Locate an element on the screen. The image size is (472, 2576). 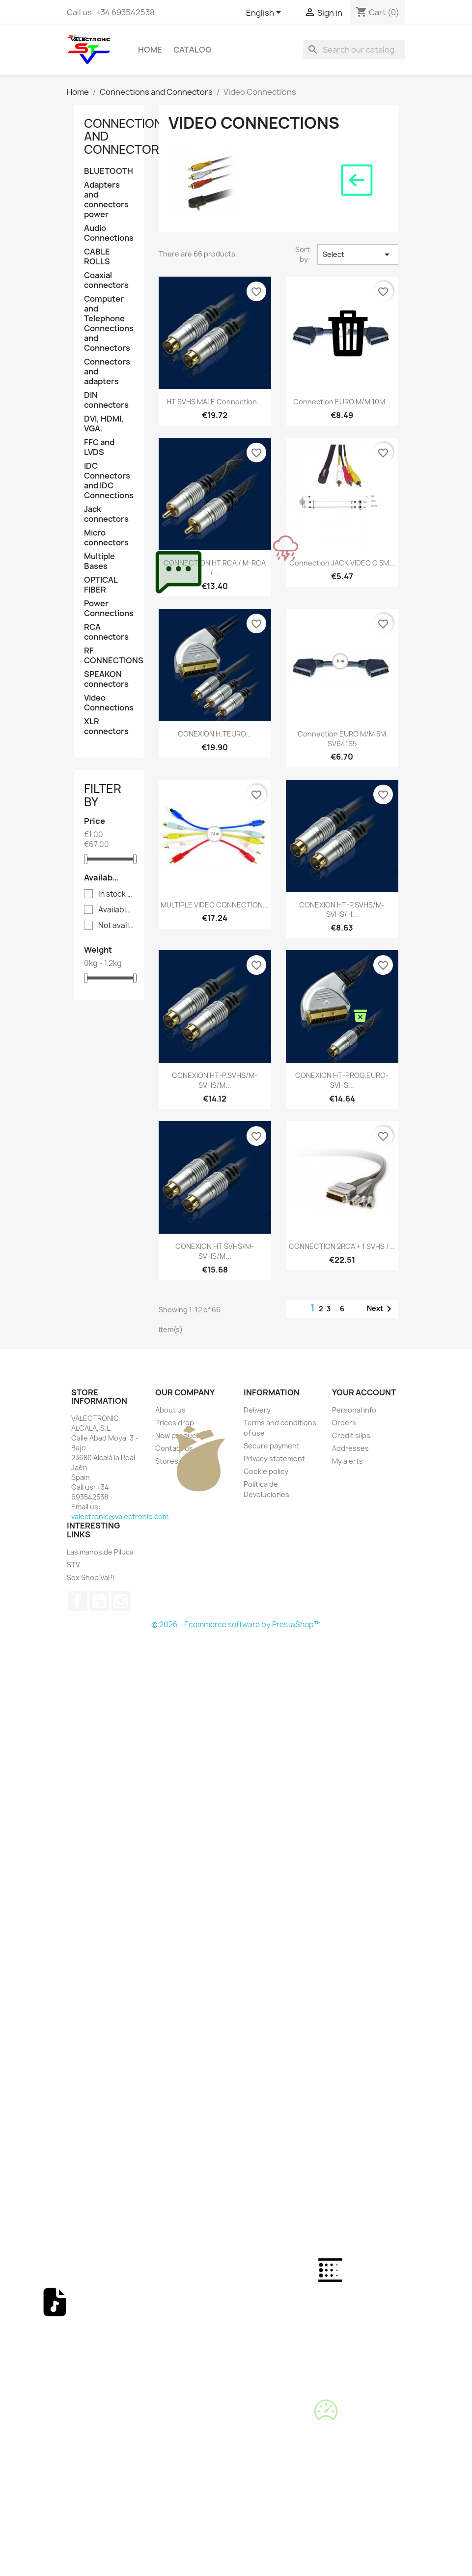
apply linear blur effect to image is located at coordinates (330, 2270).